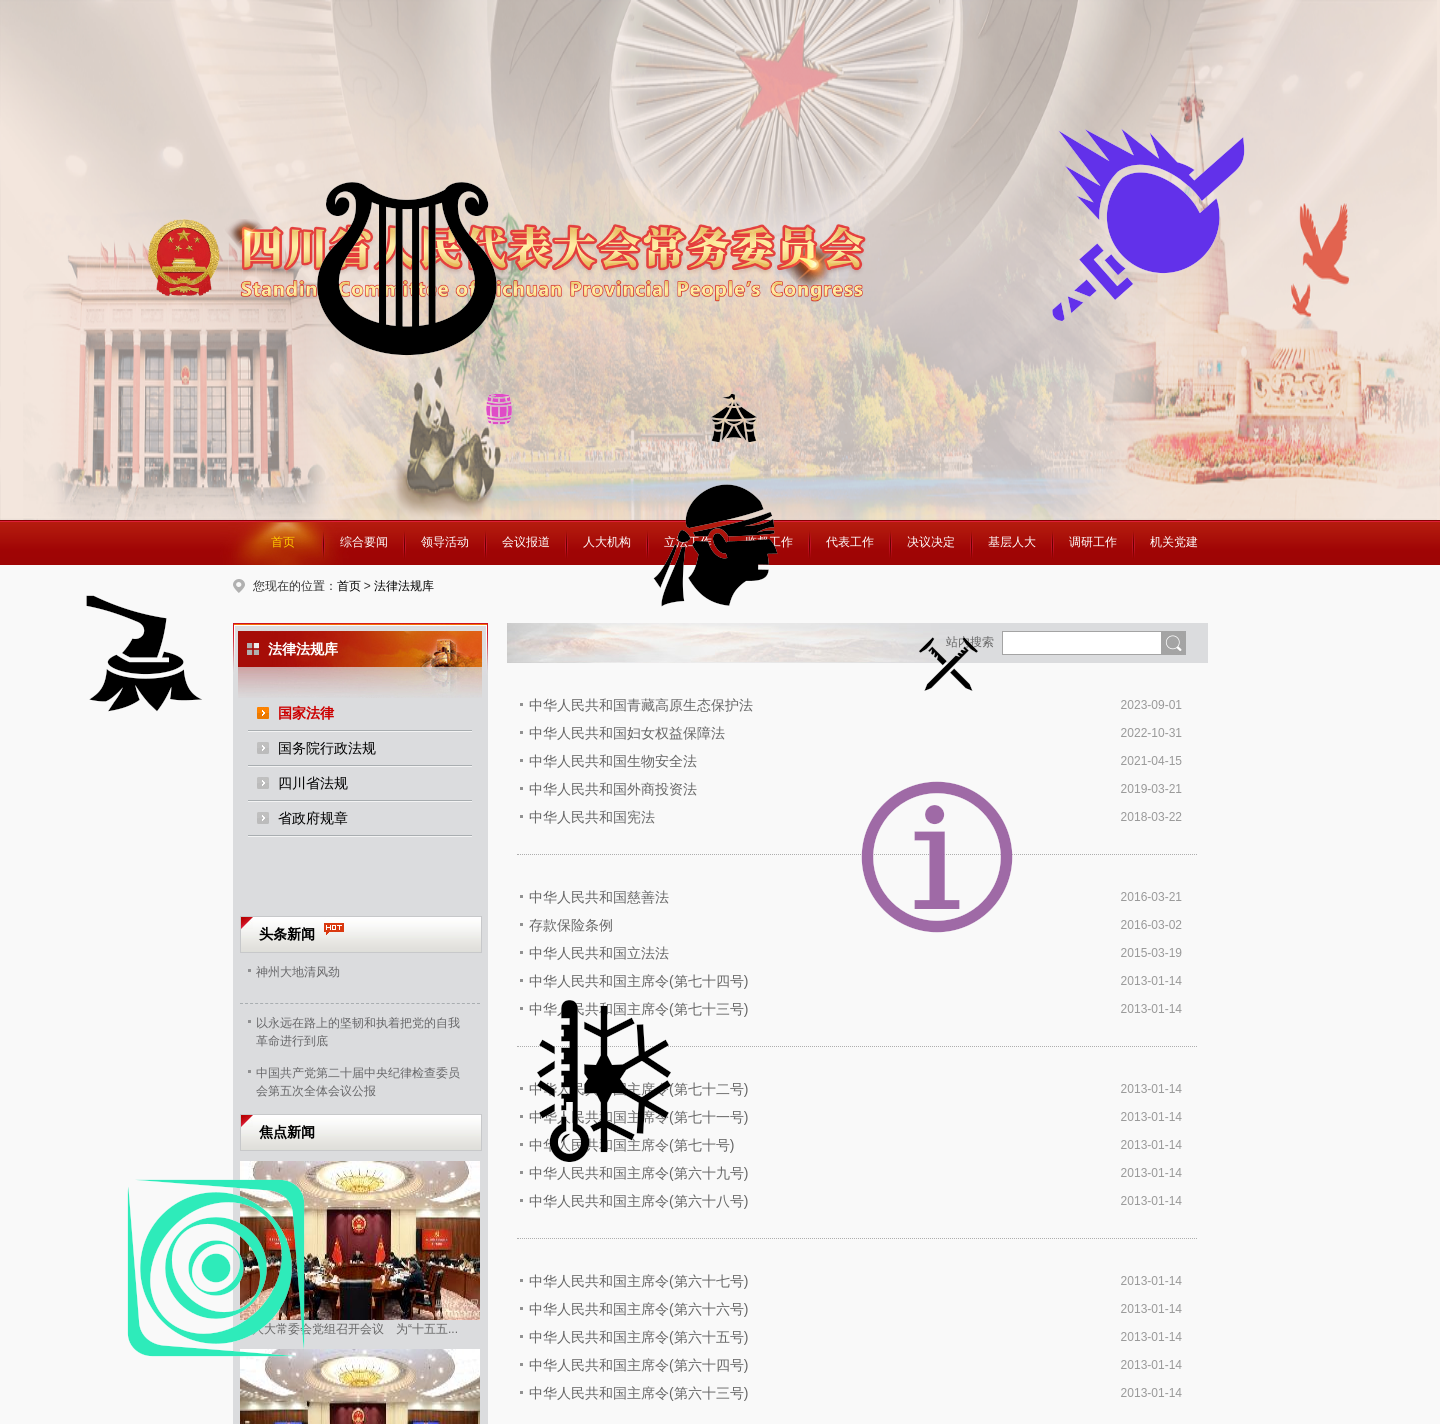  Describe the element at coordinates (734, 418) in the screenshot. I see `access medieval or festival-themed game content` at that location.